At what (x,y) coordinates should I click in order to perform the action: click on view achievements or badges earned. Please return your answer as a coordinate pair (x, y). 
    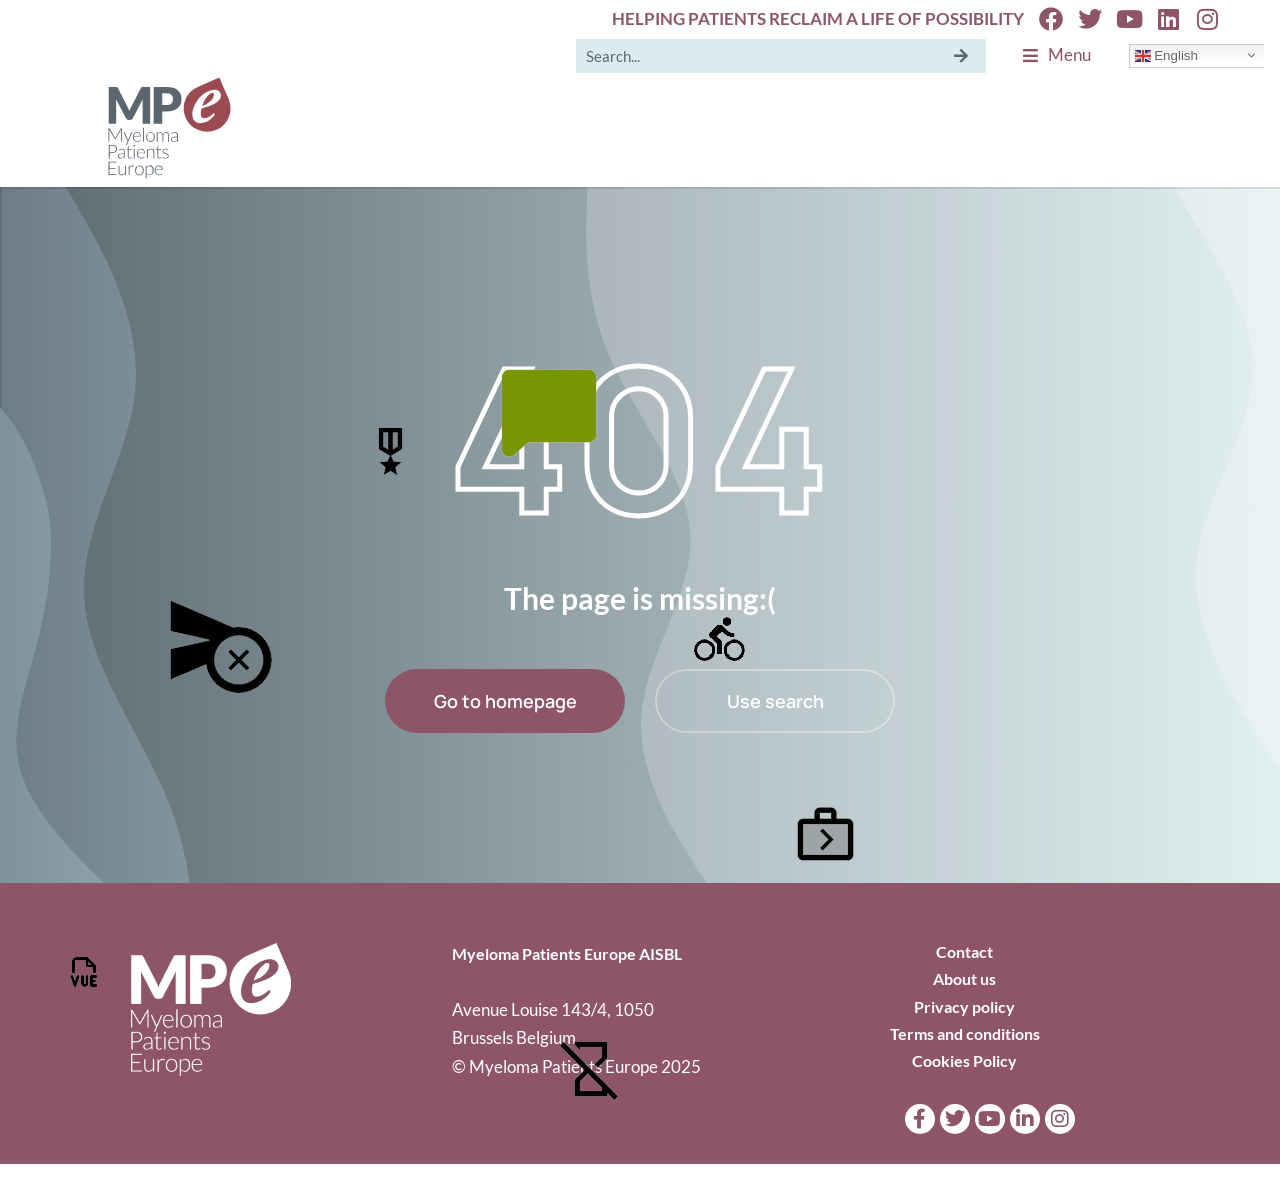
    Looking at the image, I should click on (390, 451).